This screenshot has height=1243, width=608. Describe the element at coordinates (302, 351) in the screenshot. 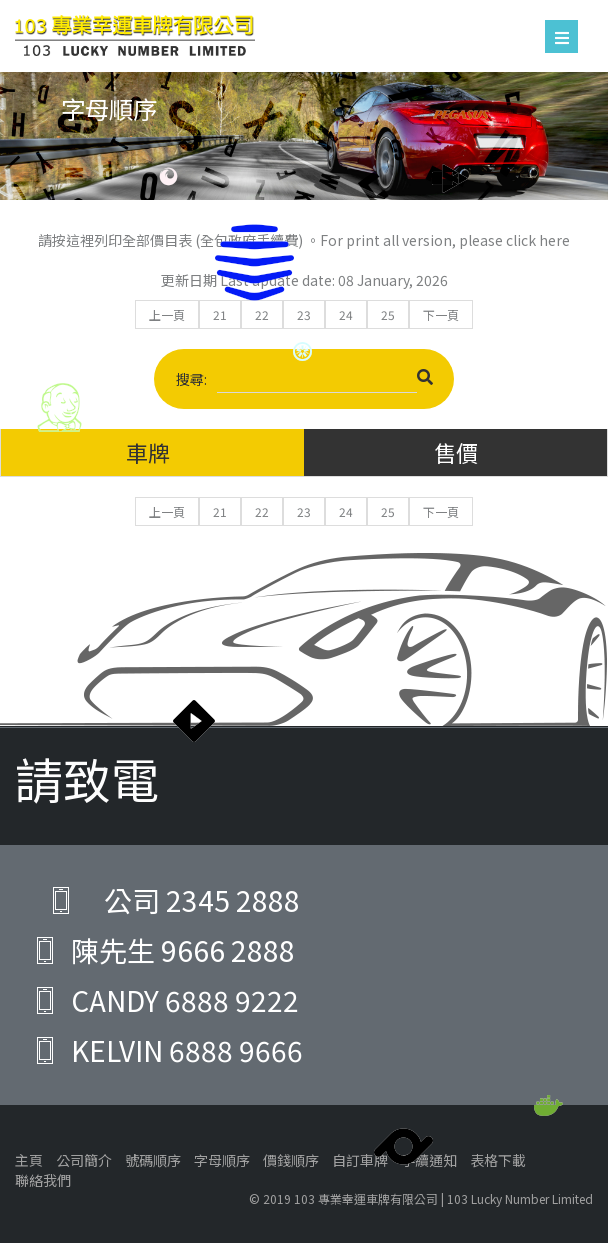

I see `jasmine testing framework logo` at that location.